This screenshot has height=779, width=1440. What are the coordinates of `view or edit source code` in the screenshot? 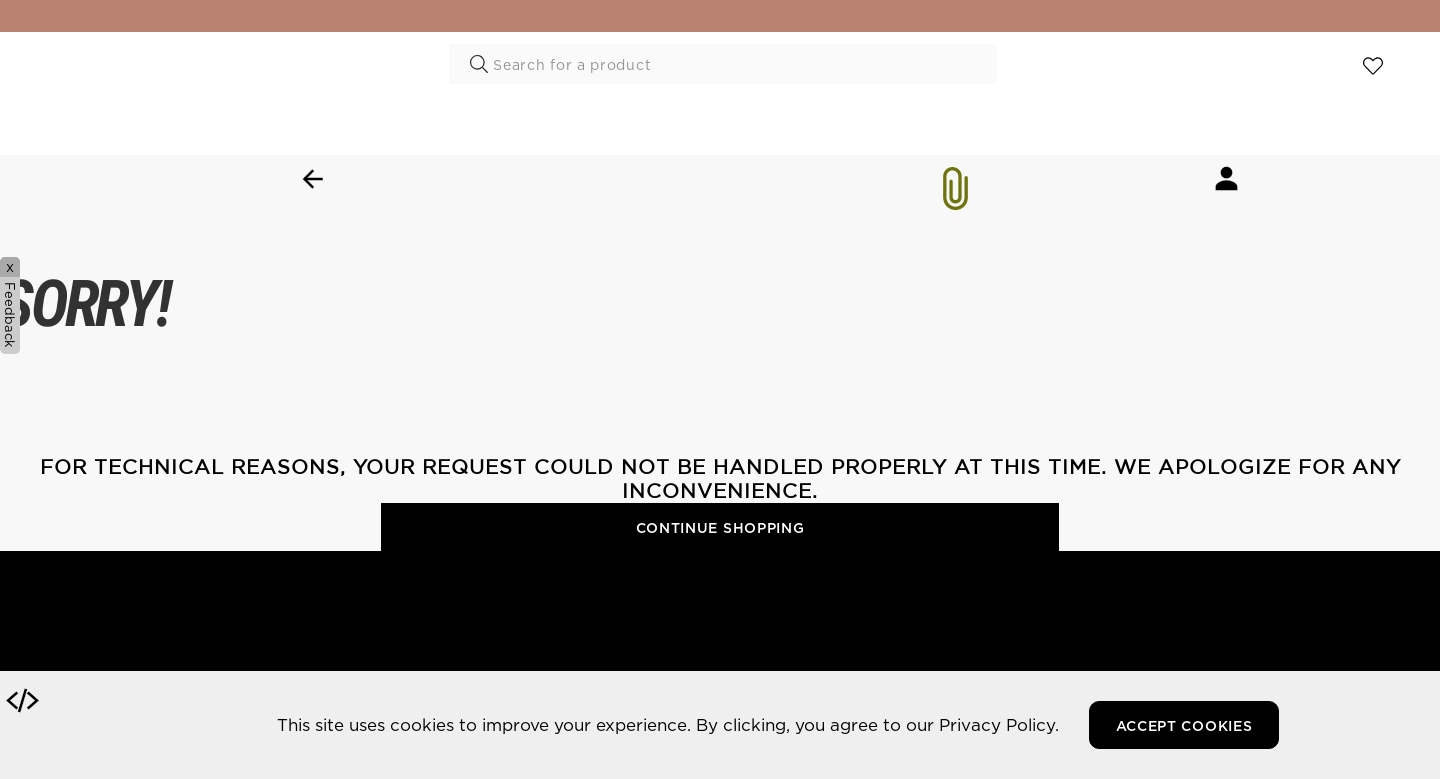 It's located at (22, 700).